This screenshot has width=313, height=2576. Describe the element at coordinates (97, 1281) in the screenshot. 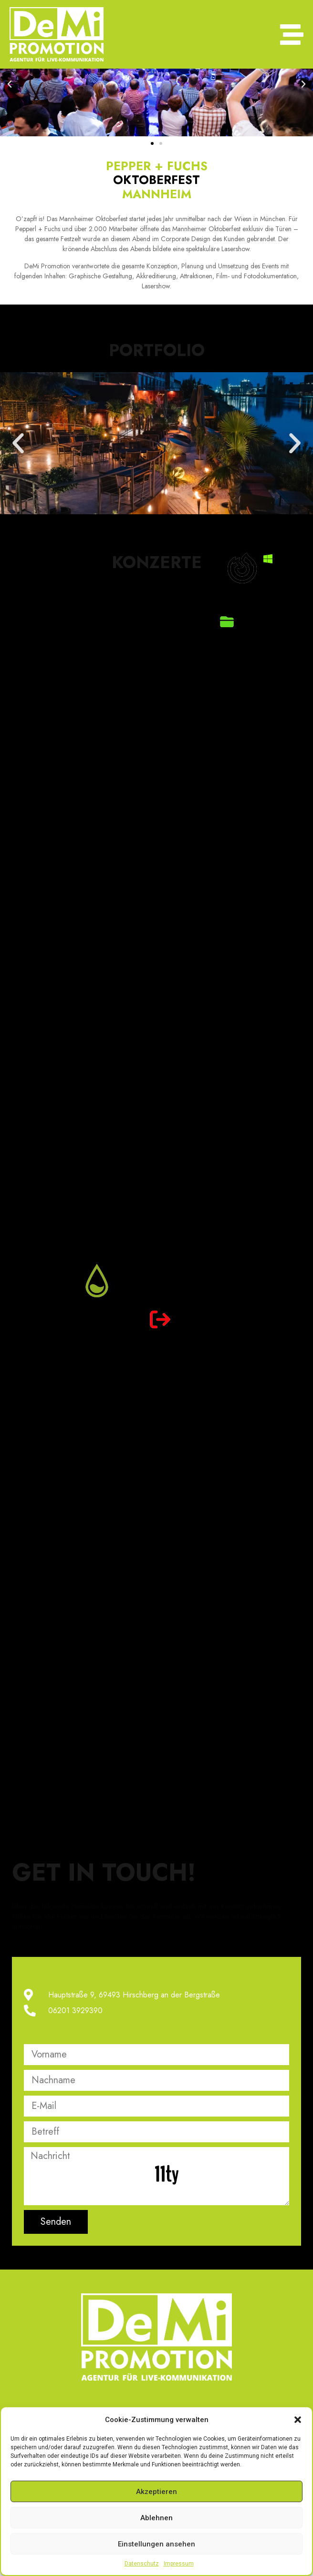

I see `open rainmeter desktop customization application` at that location.